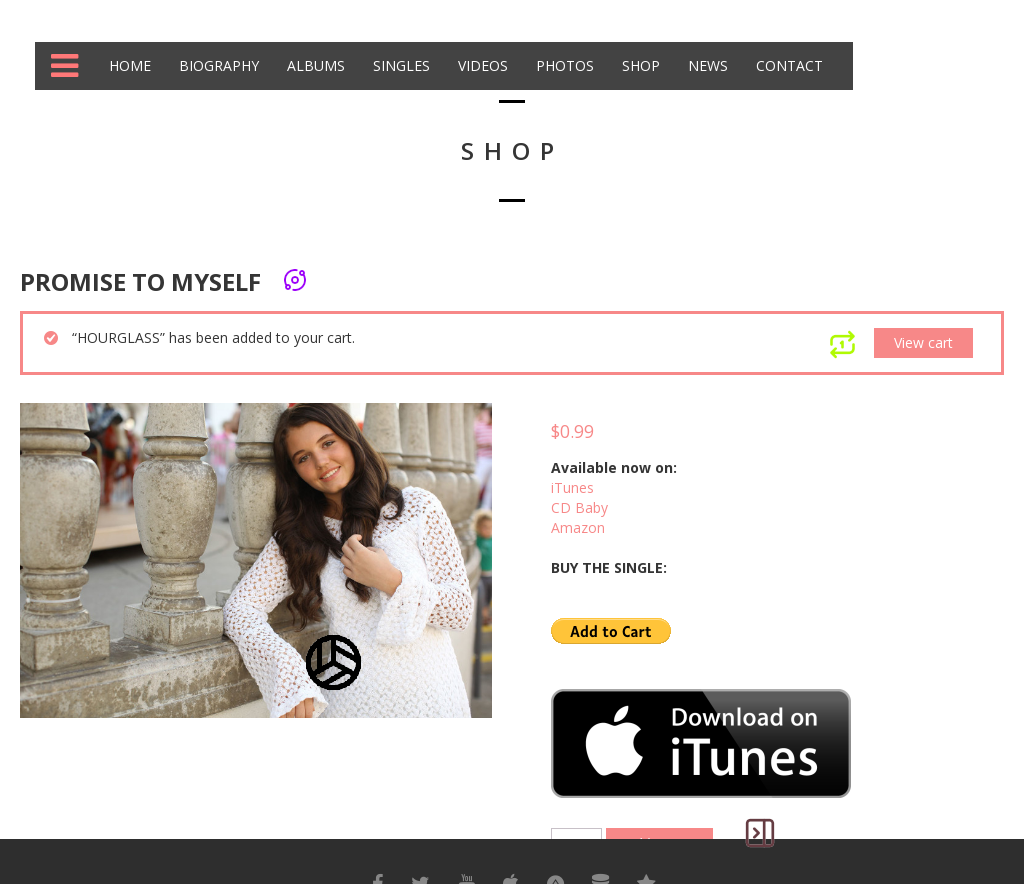  Describe the element at coordinates (760, 833) in the screenshot. I see `close the right side panel` at that location.